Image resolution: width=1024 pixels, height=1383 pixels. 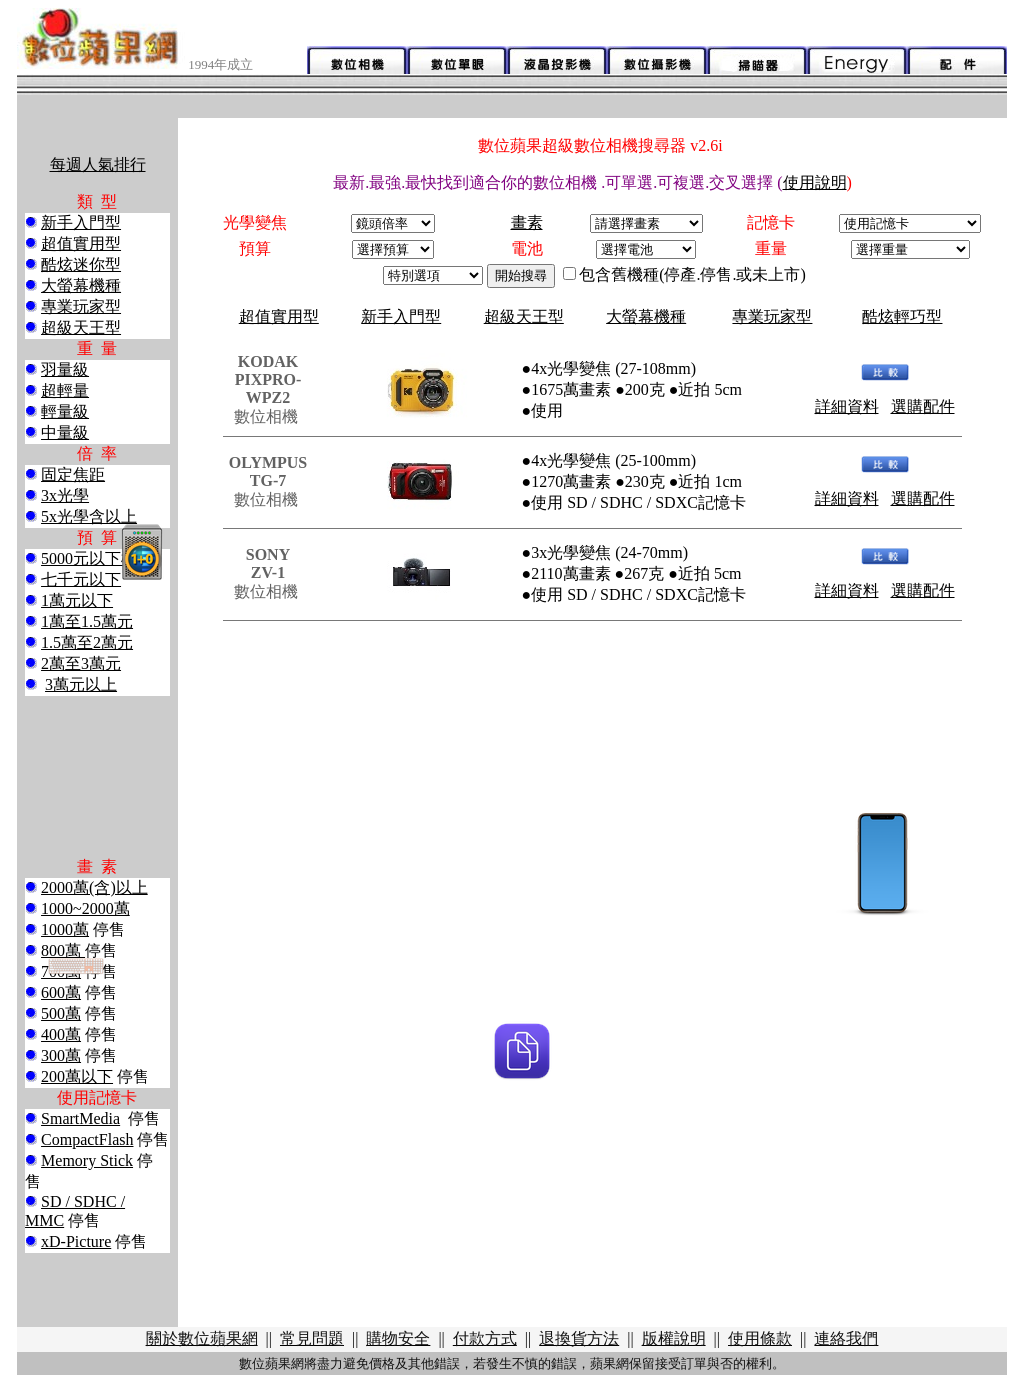 I want to click on duplicate or copy a document, so click(x=522, y=1051).